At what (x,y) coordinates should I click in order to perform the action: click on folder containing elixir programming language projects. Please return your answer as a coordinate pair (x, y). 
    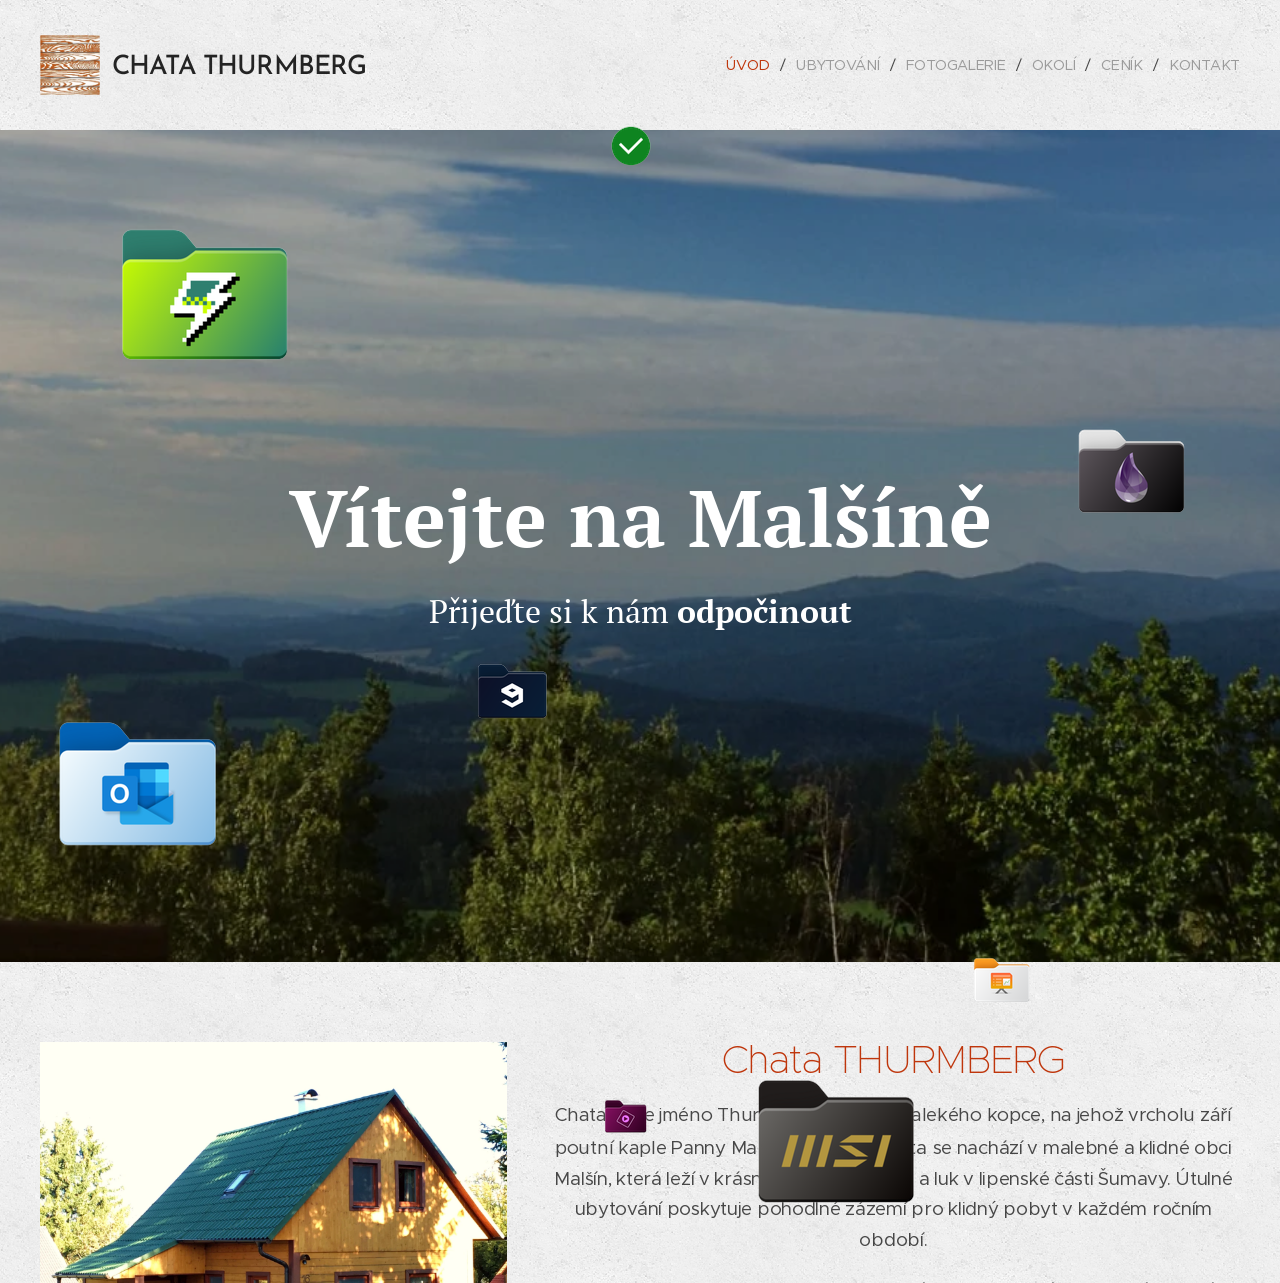
    Looking at the image, I should click on (1131, 474).